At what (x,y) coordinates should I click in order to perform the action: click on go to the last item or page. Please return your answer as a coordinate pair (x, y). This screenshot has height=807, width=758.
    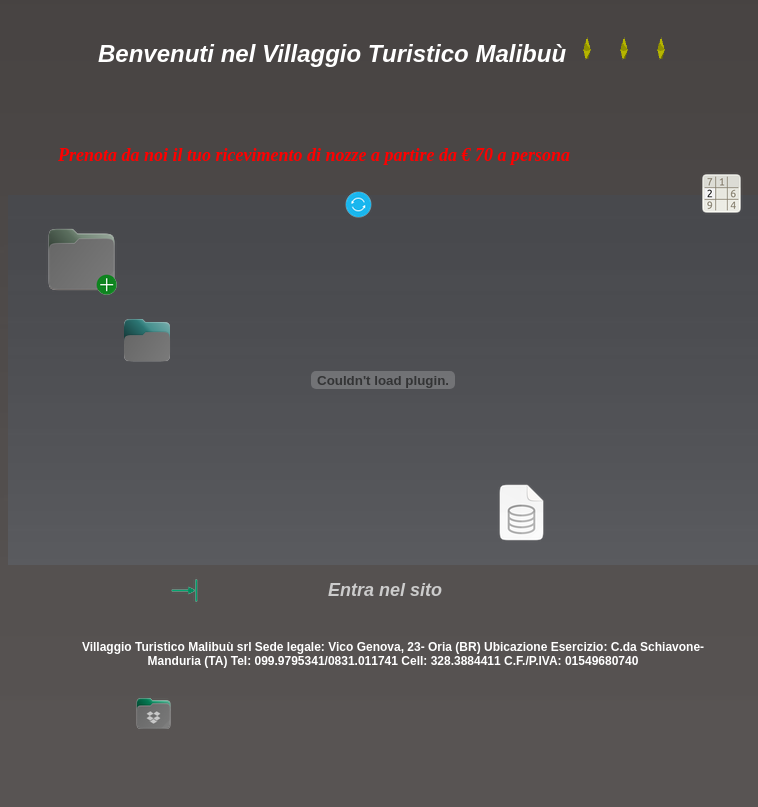
    Looking at the image, I should click on (184, 590).